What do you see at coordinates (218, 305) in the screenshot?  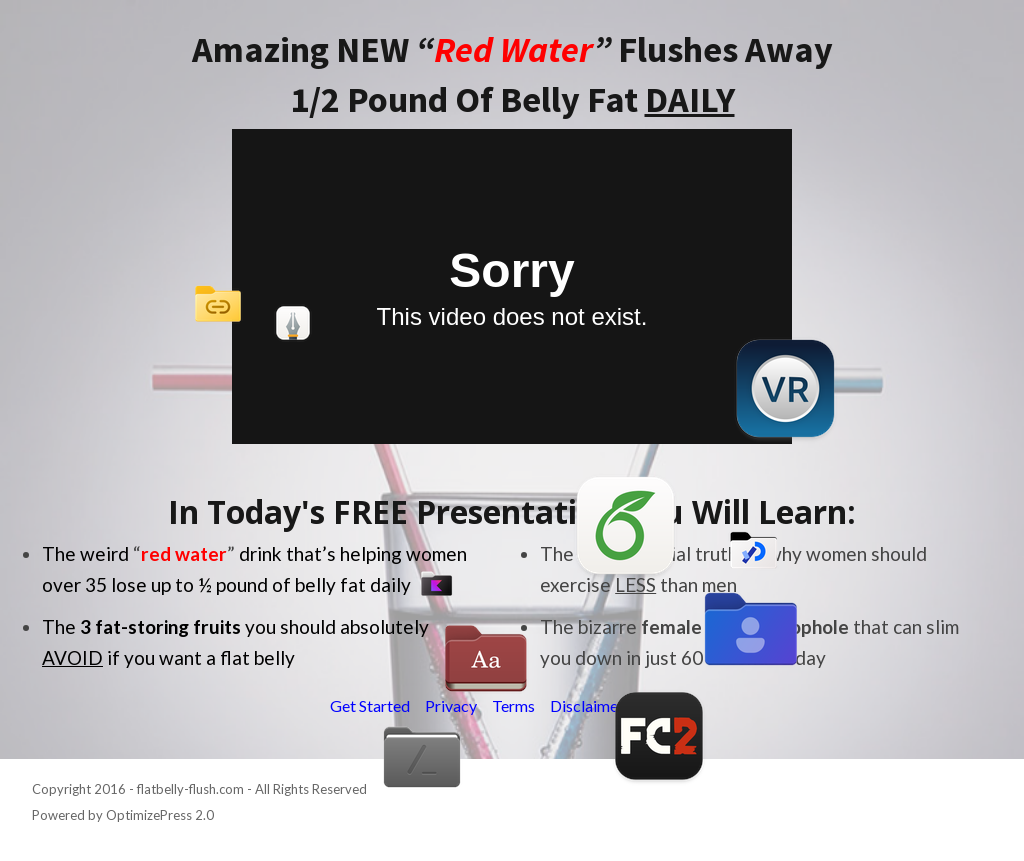 I see `open folder containing saved links or shortcuts` at bounding box center [218, 305].